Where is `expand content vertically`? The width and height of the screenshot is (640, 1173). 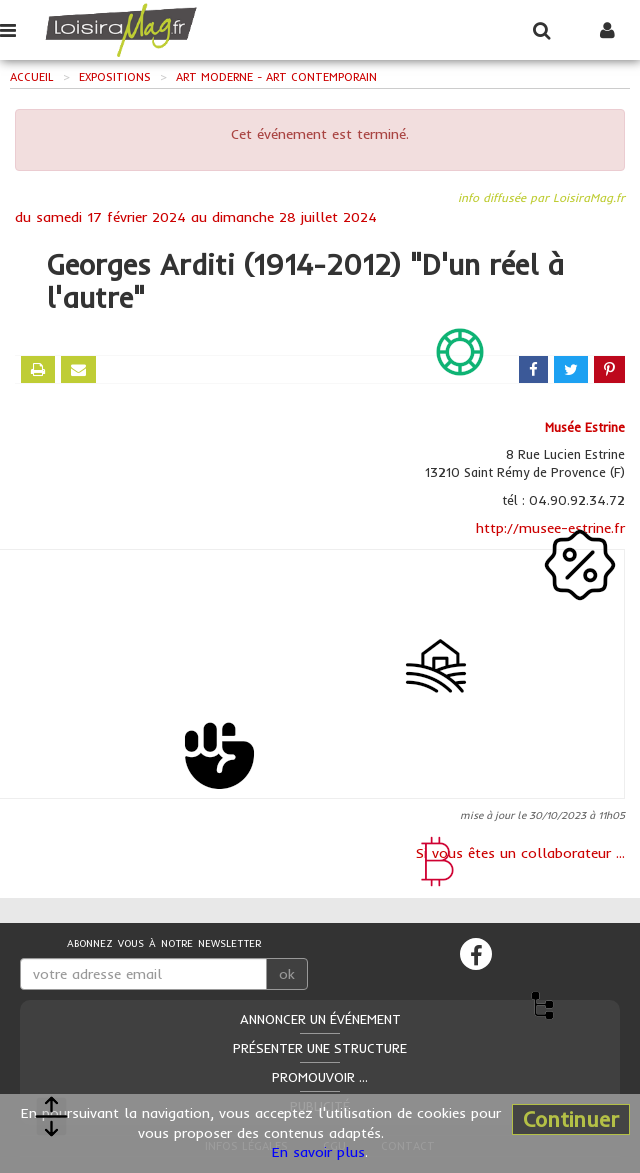 expand content vertically is located at coordinates (51, 1116).